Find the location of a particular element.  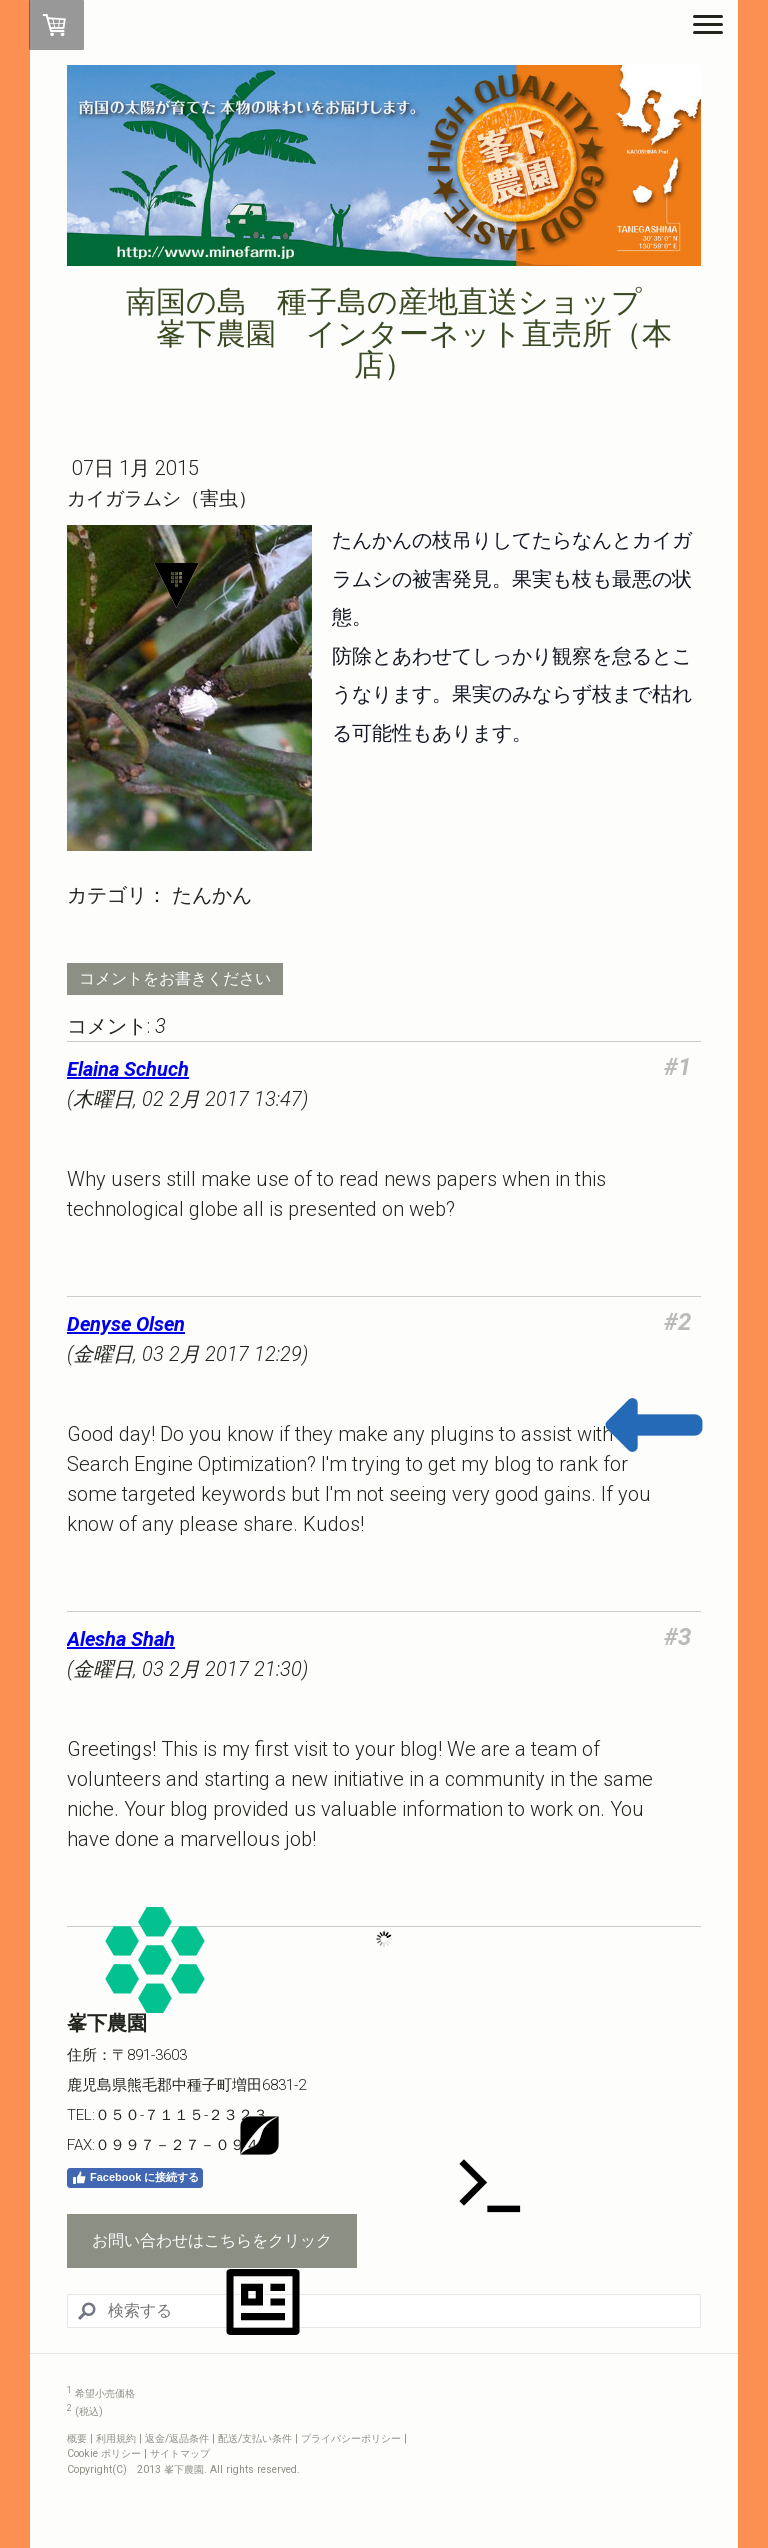

open command line interface is located at coordinates (490, 2182).